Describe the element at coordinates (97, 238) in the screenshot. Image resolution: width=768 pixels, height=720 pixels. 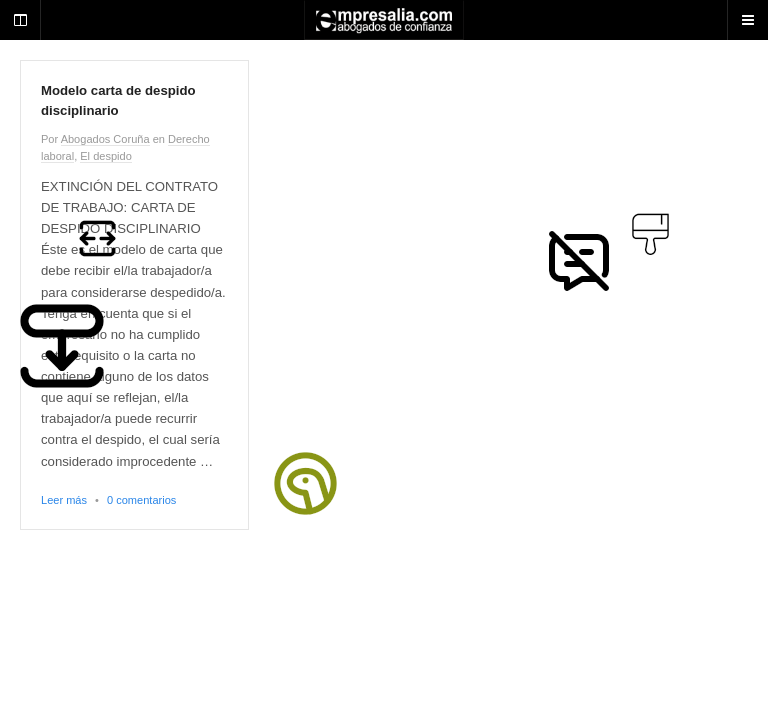
I see `expand to wide viewport mode` at that location.